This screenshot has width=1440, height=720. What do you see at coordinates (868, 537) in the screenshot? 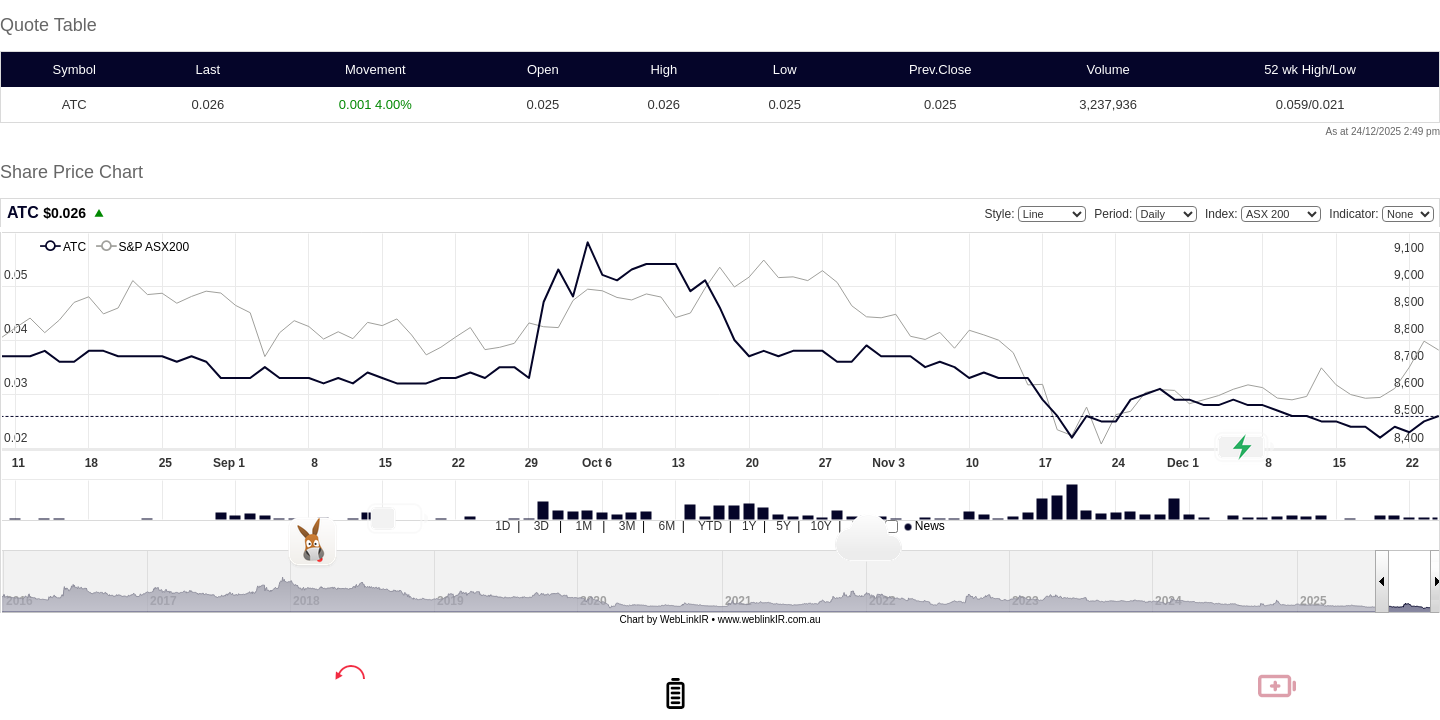
I see `indicates overcast or cloudy weather conditions` at bounding box center [868, 537].